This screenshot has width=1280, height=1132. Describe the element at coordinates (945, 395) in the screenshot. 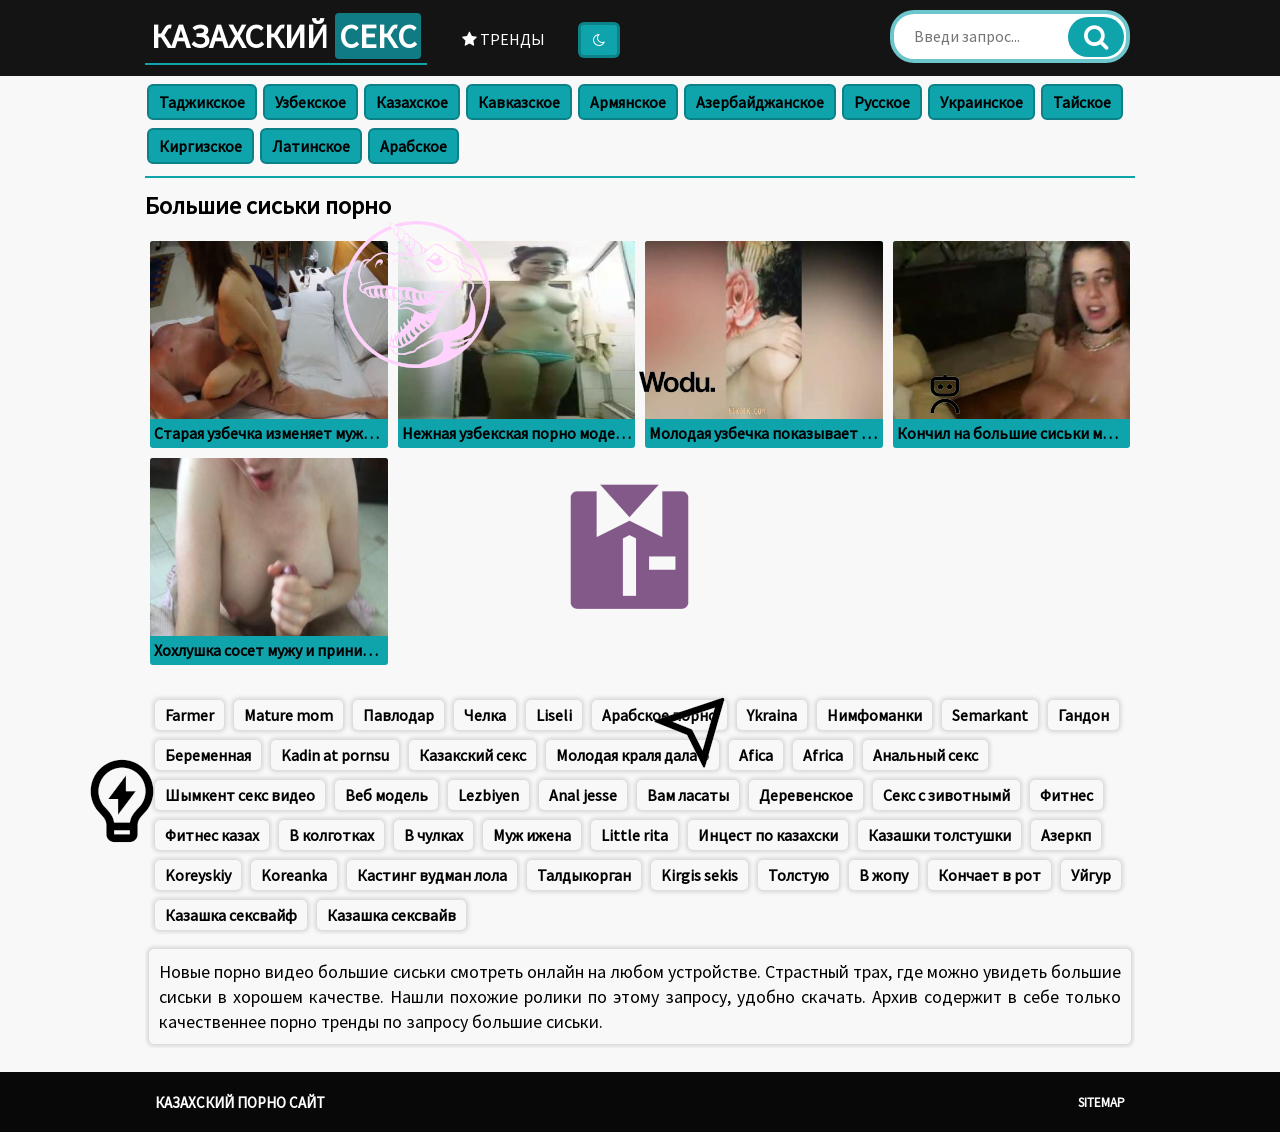

I see `access AI assistant or chatbot feature` at that location.